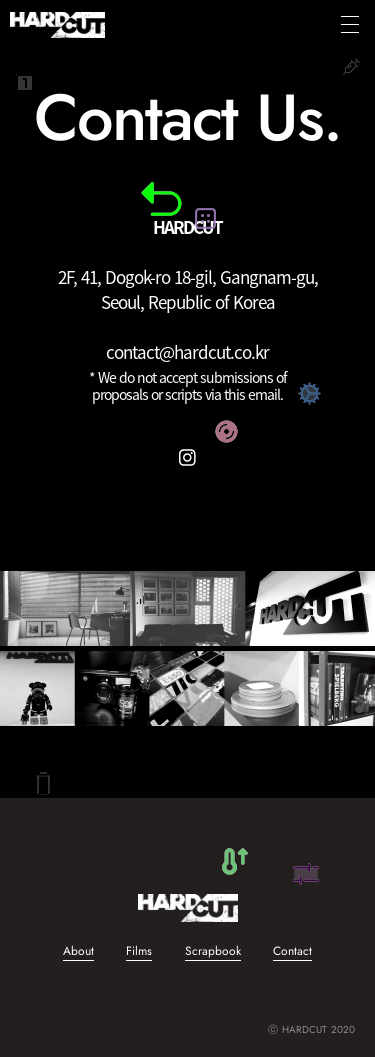 The height and width of the screenshot is (1057, 375). I want to click on access vaccination or immunization records, so click(351, 66).